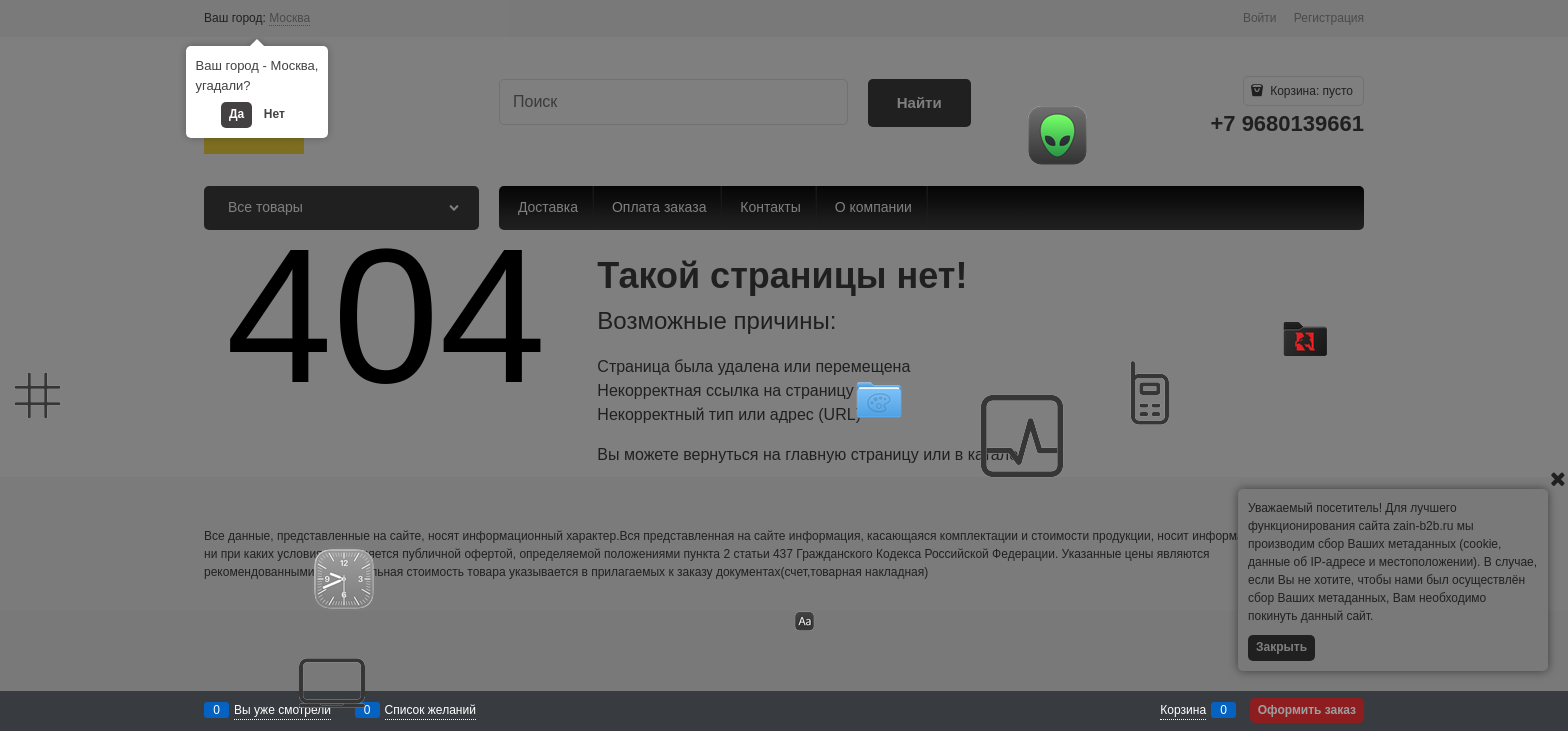 The width and height of the screenshot is (1568, 731). Describe the element at coordinates (879, 400) in the screenshot. I see `open folder containing 2D artwork files` at that location.